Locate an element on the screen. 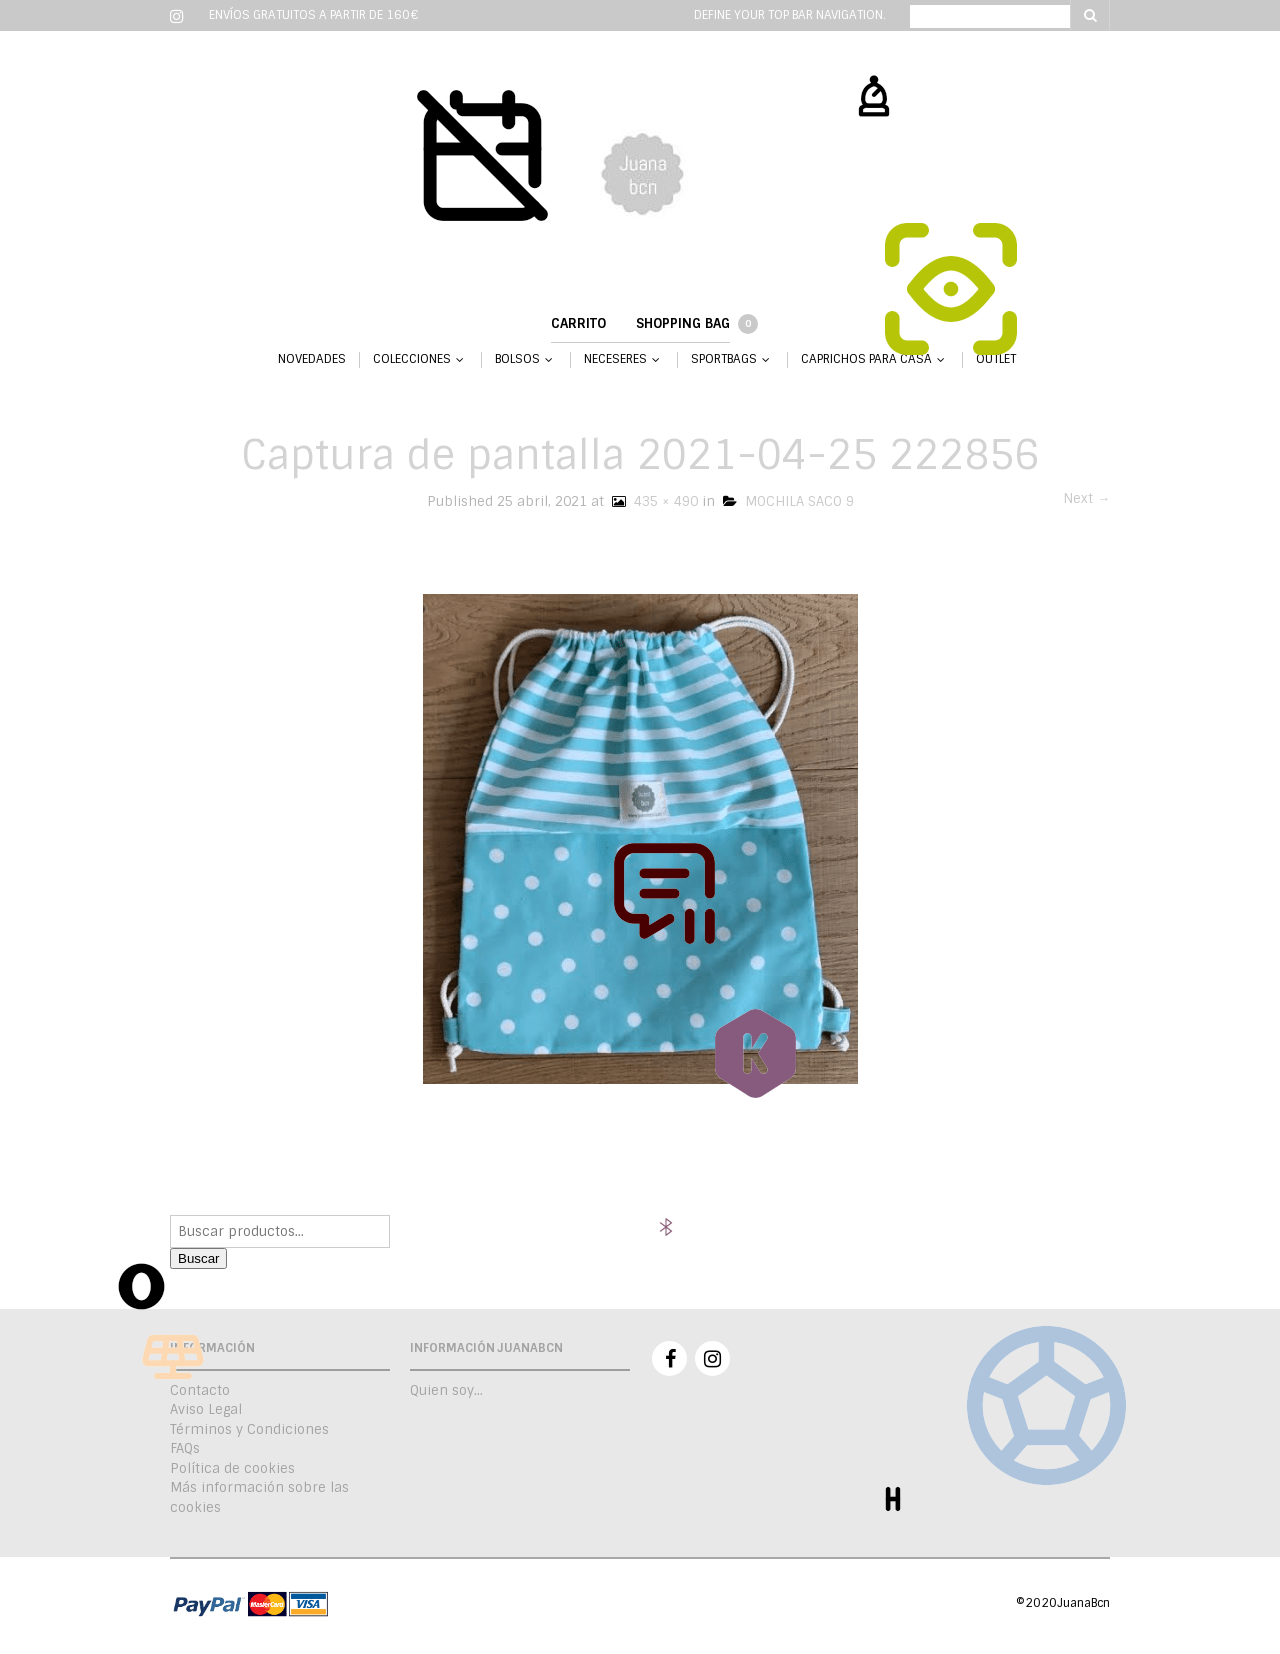 This screenshot has height=1654, width=1280. scan with eye recognition is located at coordinates (951, 289).